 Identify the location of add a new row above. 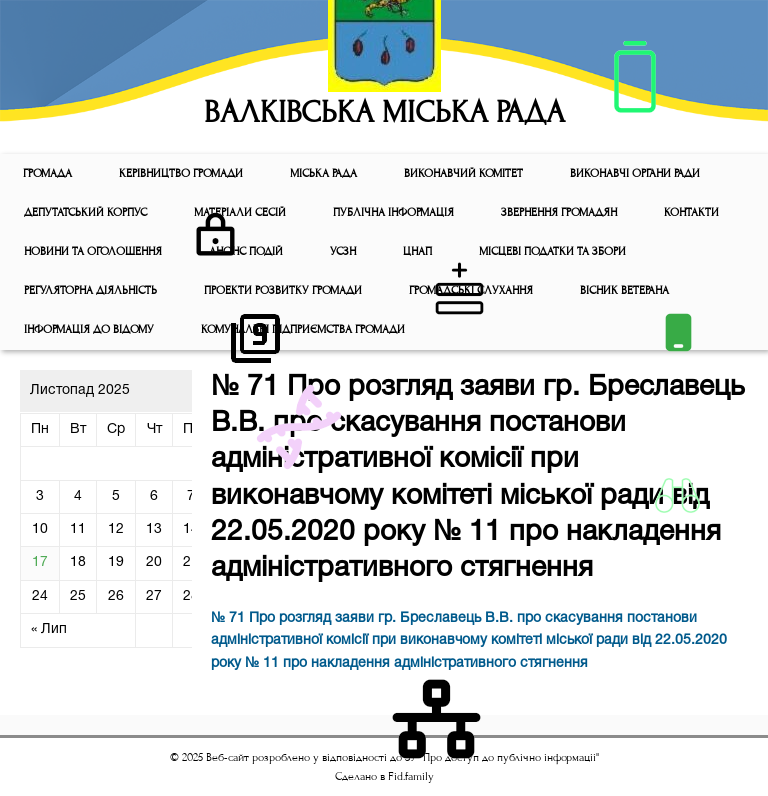
(459, 292).